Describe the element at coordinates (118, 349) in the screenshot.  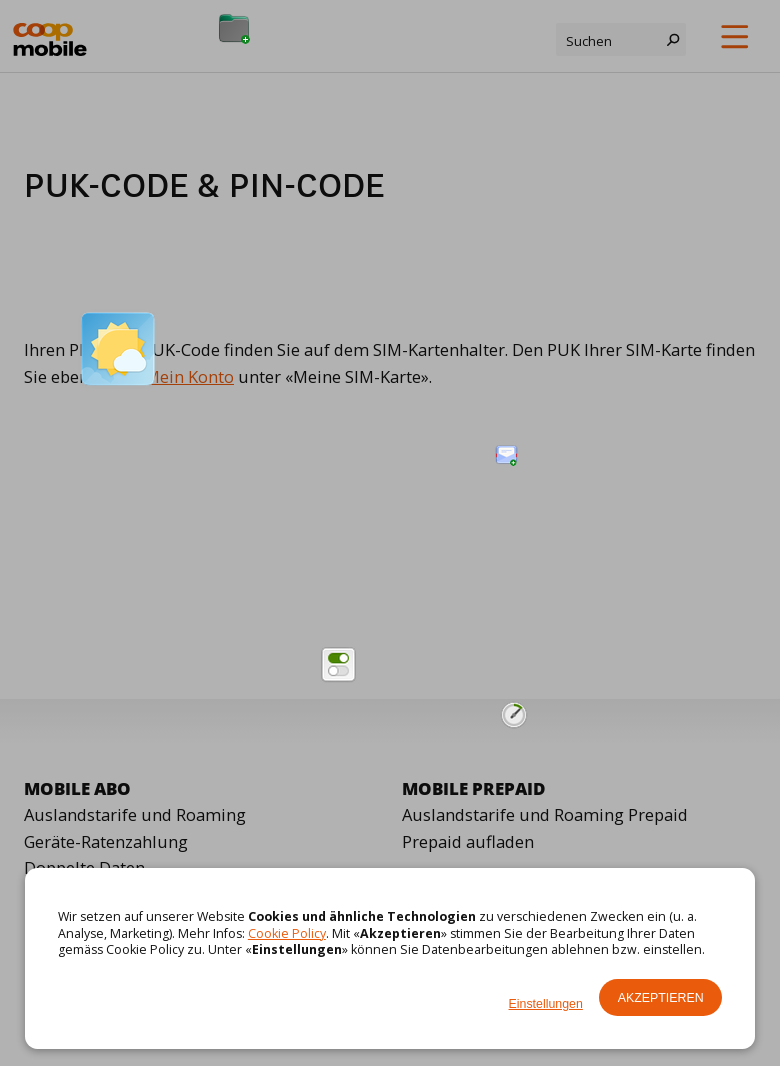
I see `open the weather app` at that location.